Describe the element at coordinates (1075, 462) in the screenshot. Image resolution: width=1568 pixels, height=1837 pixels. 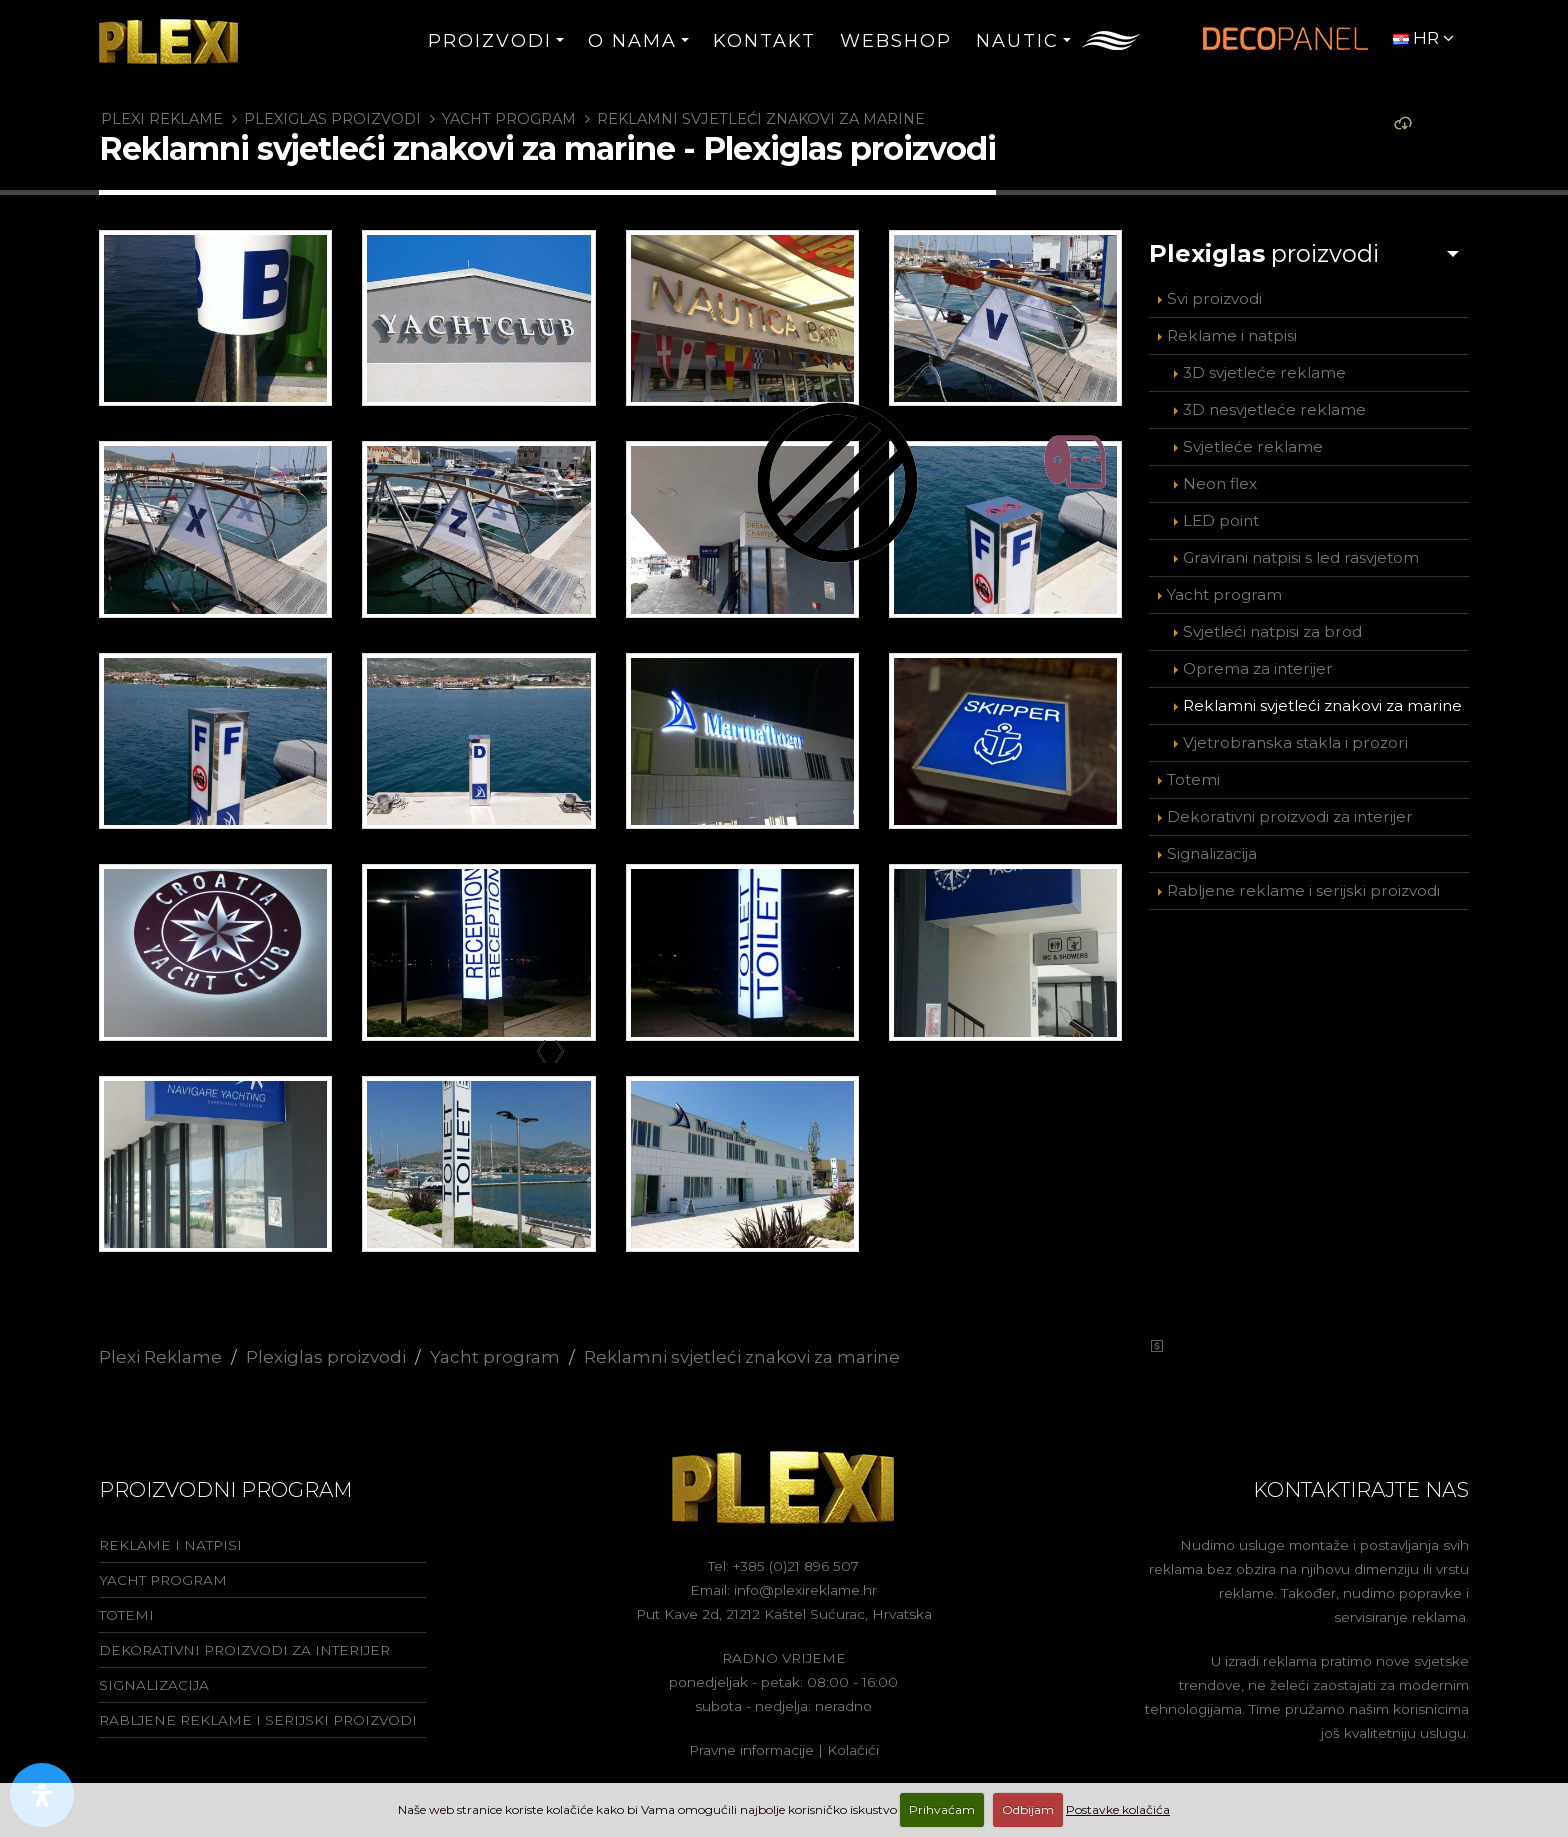
I see `bathroom or restroom location indicator` at that location.